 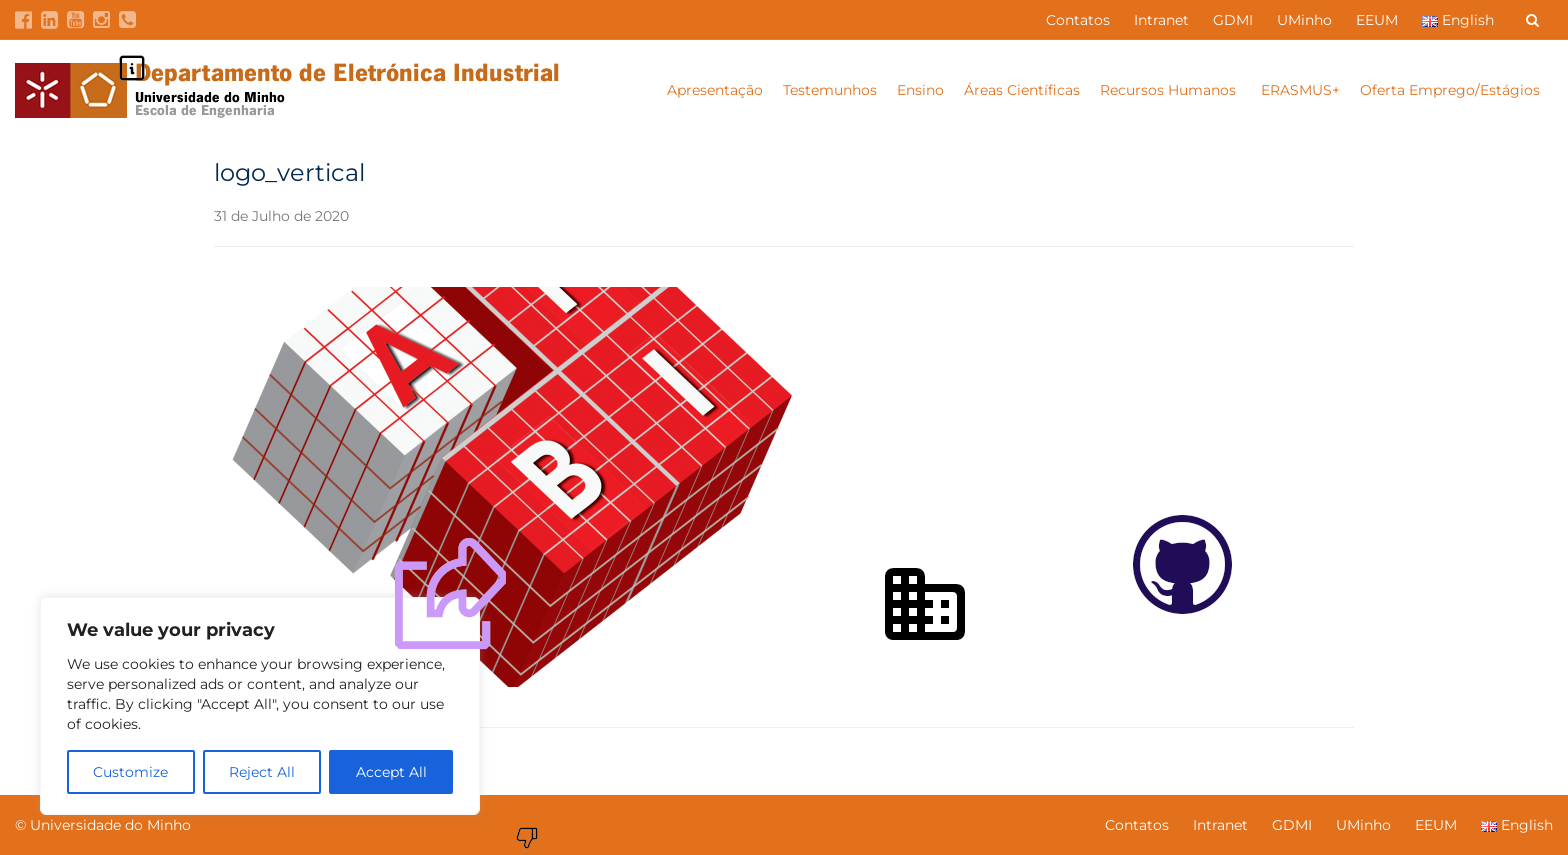 I want to click on share this file or content, so click(x=450, y=593).